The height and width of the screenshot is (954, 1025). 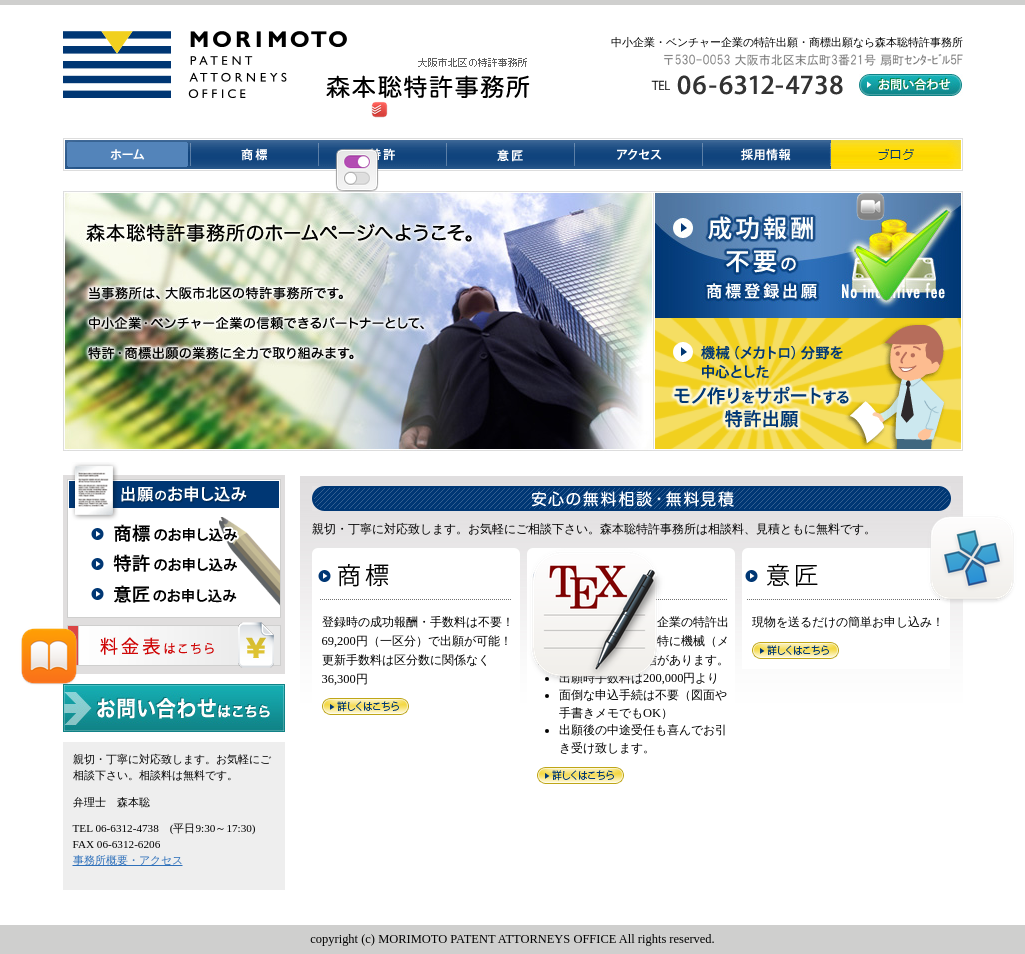 I want to click on open texstudio latex editor, so click(x=594, y=614).